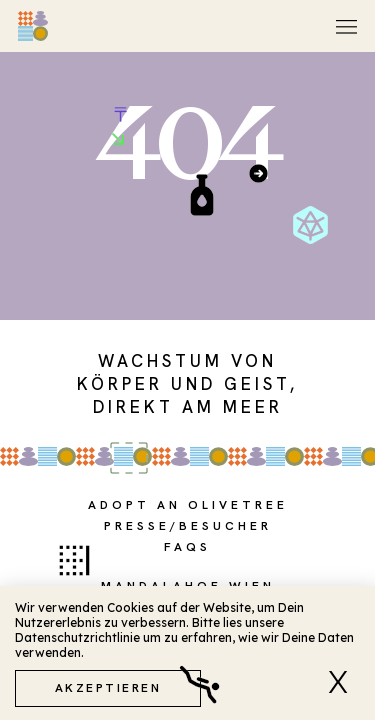  I want to click on access tabletop gaming or RPG features, so click(310, 224).